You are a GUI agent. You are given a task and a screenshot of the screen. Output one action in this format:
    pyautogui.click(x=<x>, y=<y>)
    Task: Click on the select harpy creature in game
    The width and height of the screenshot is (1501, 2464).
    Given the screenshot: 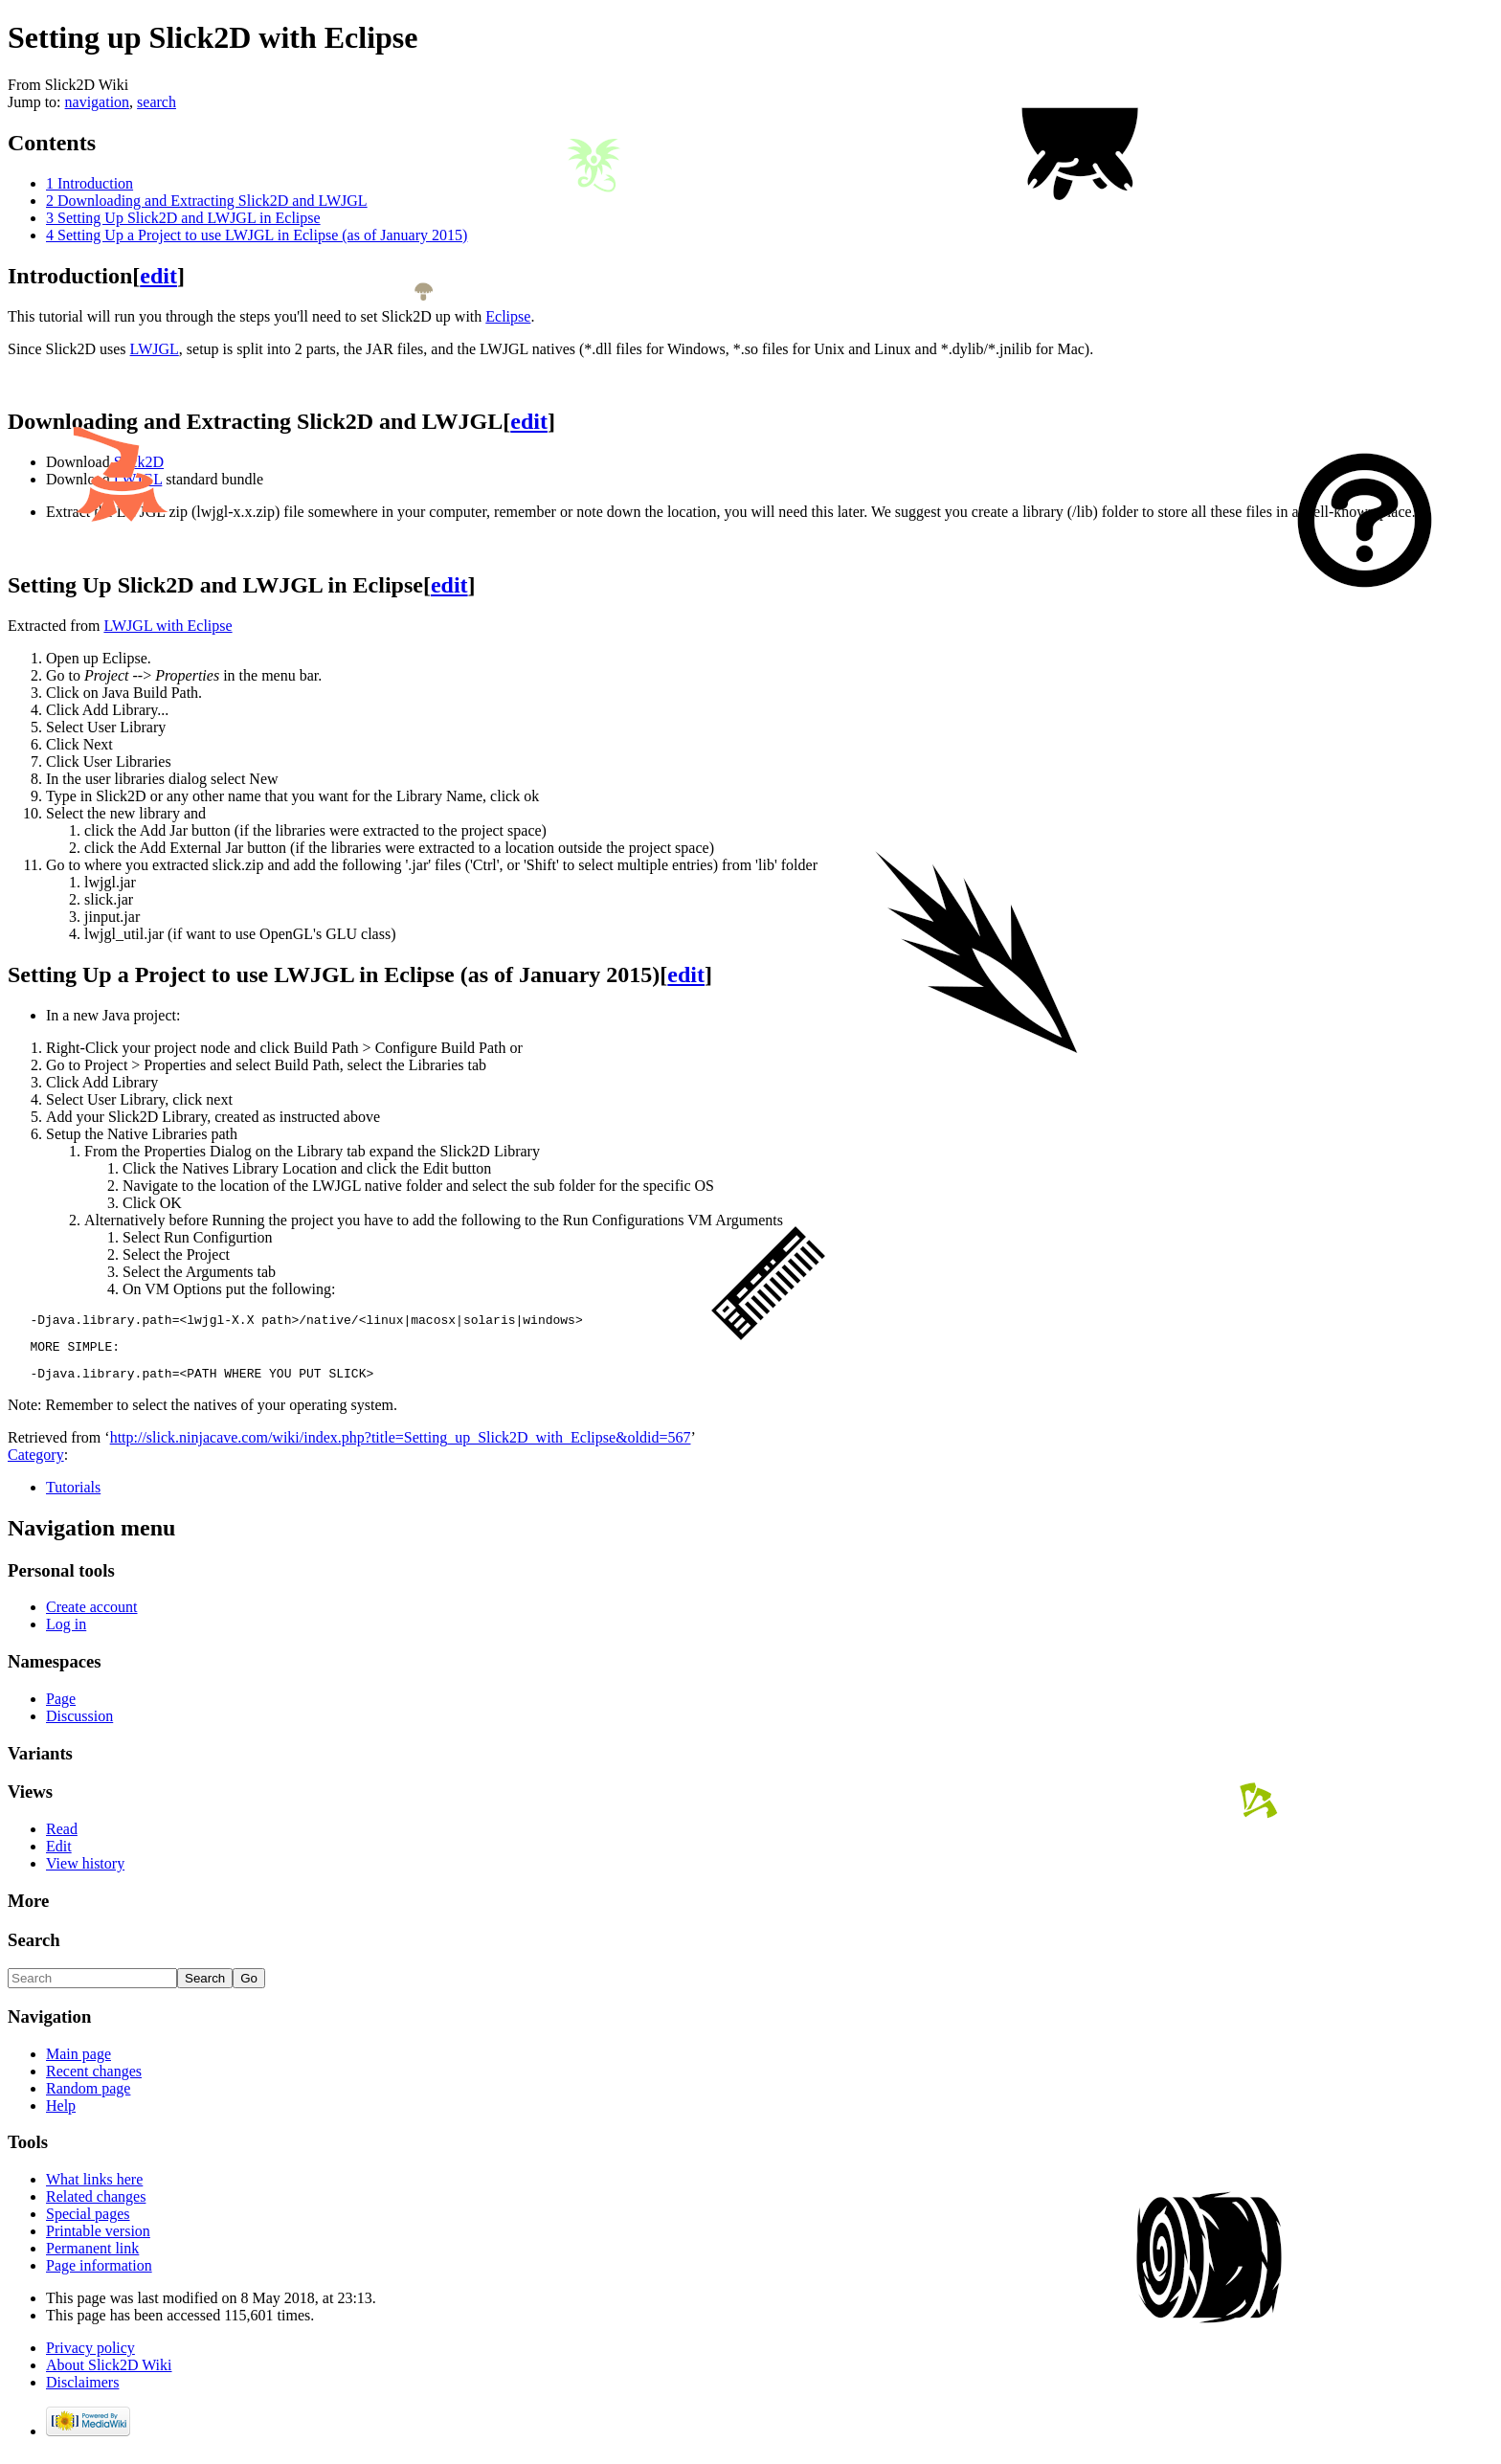 What is the action you would take?
    pyautogui.click(x=594, y=165)
    